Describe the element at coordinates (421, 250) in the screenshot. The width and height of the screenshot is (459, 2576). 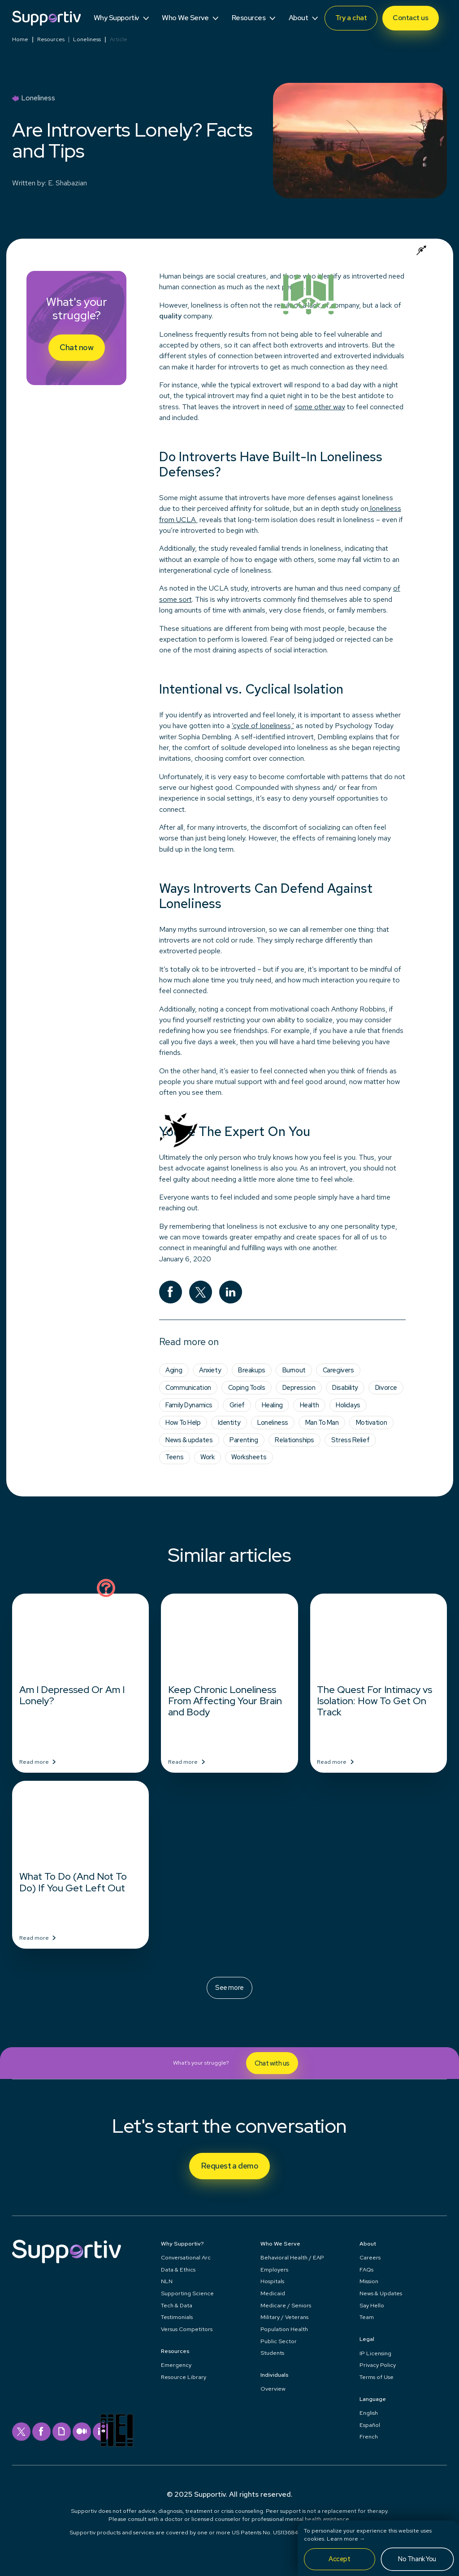
I see `indicates an alternate route or detour ahead` at that location.